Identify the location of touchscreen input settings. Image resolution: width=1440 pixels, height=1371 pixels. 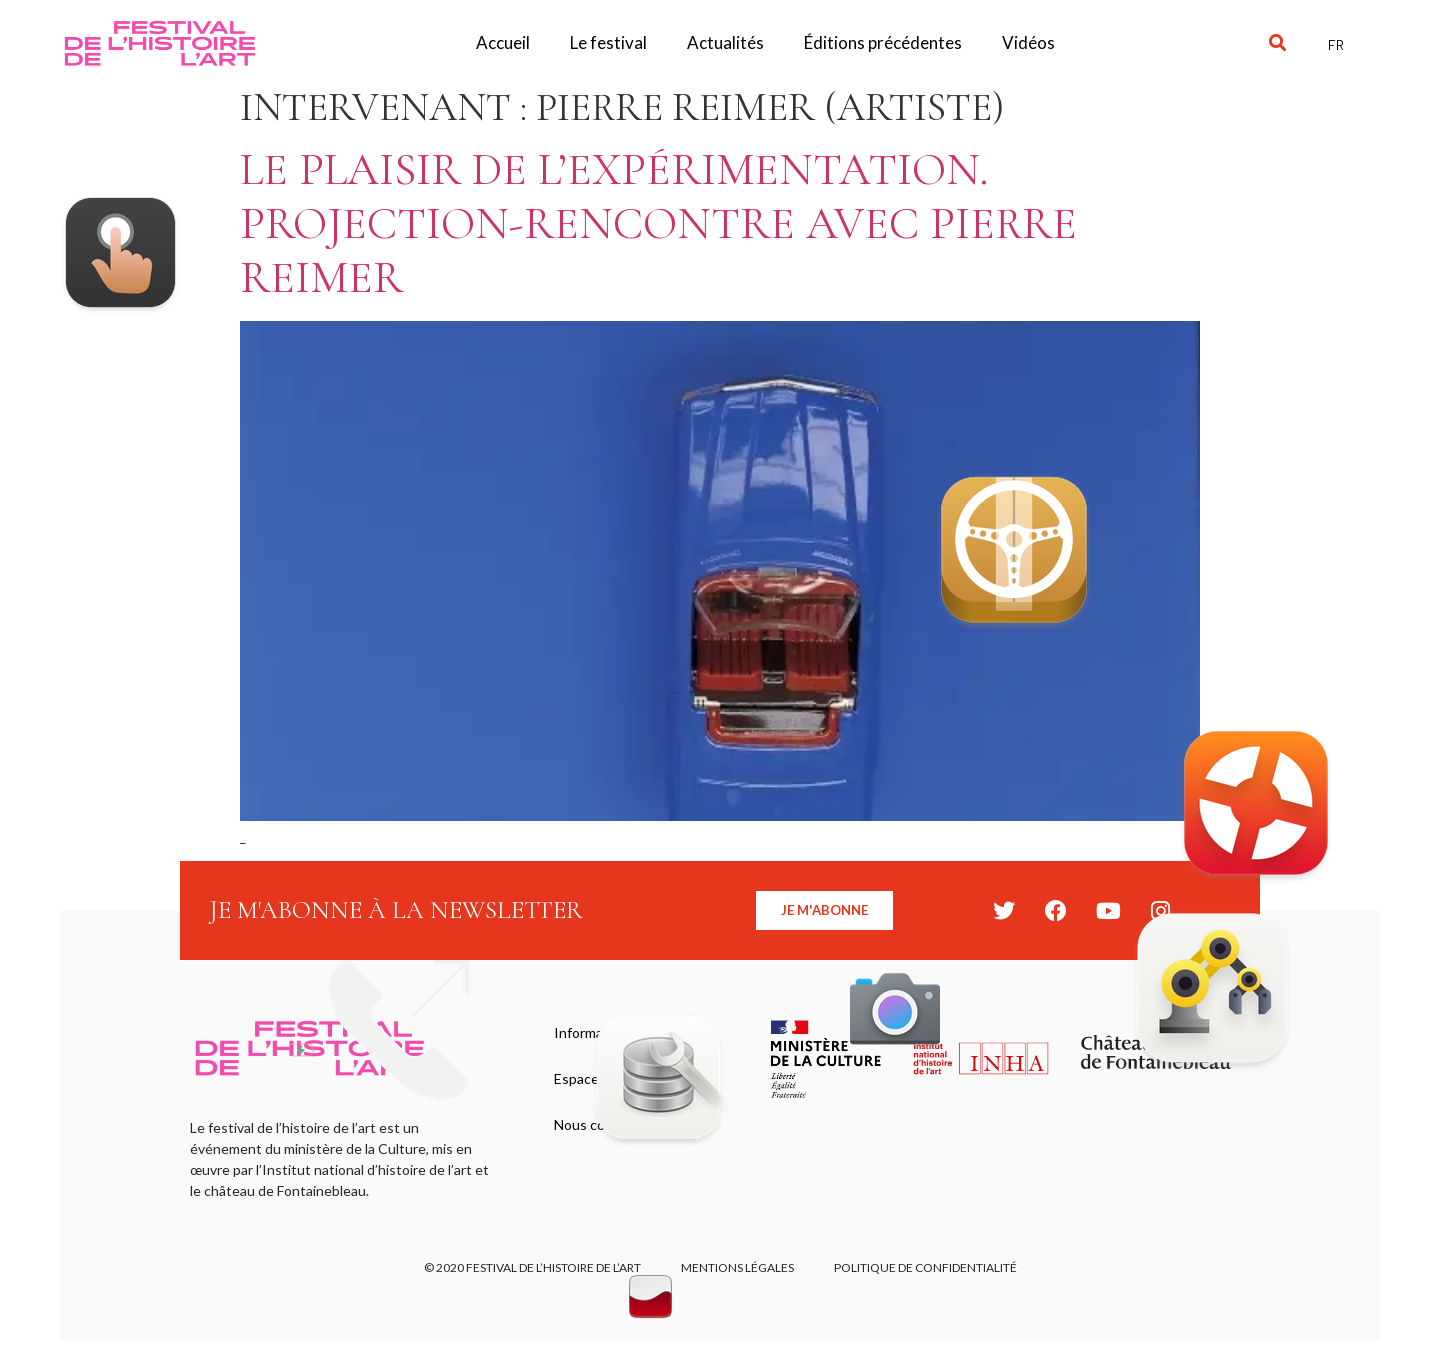
(120, 252).